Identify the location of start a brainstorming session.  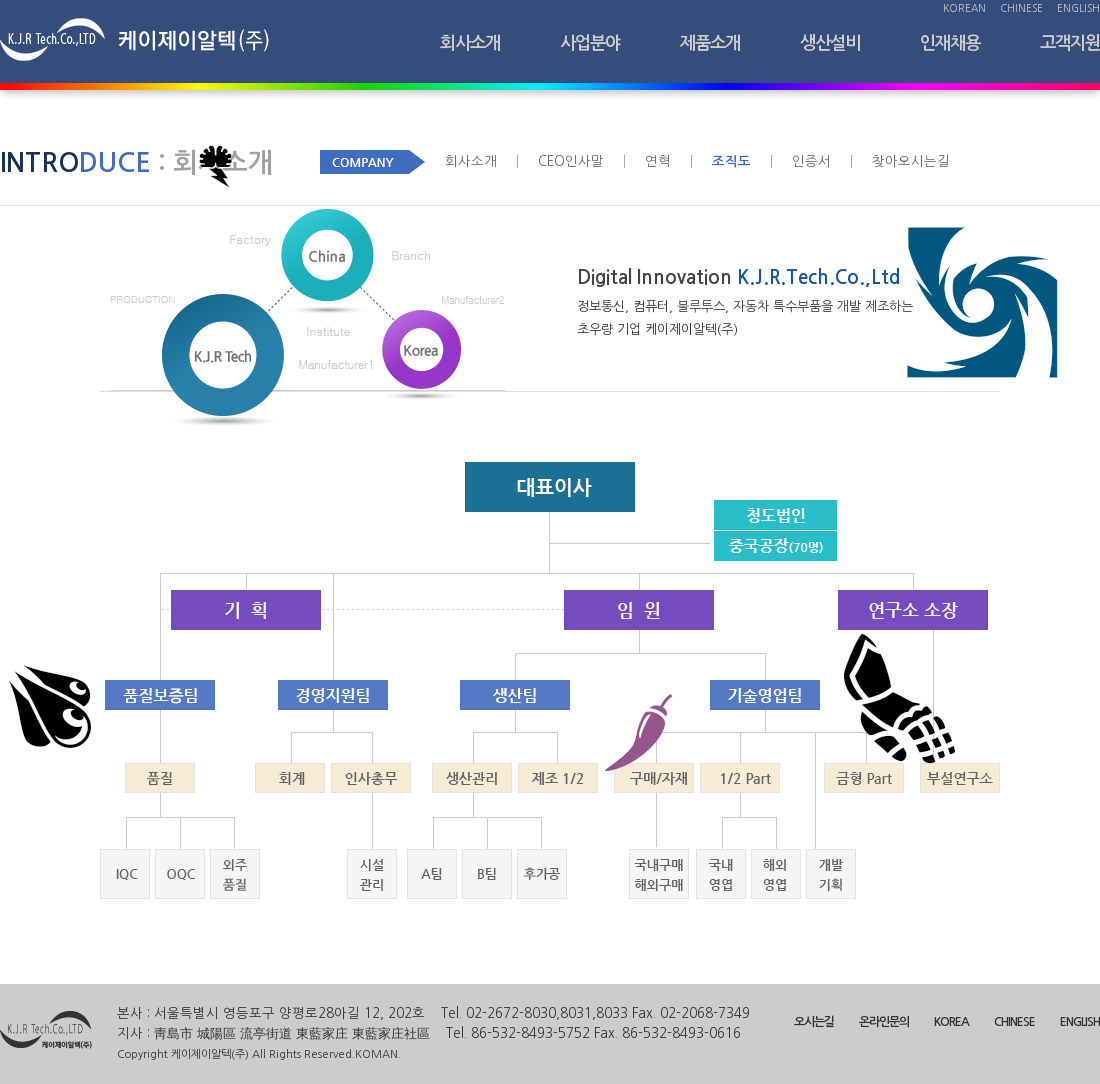
(215, 166).